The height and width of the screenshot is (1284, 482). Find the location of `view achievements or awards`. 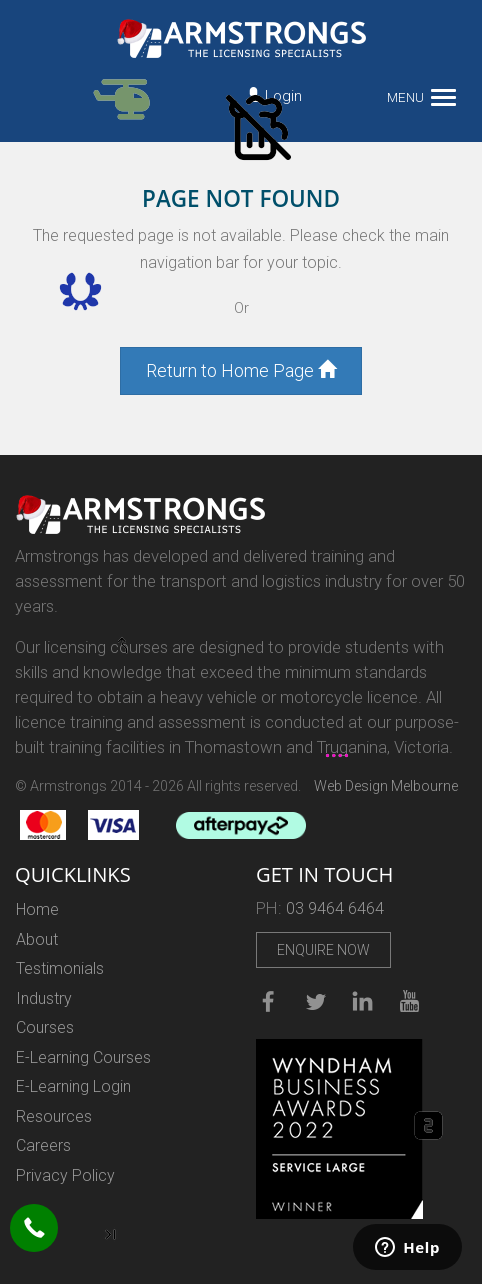

view achievements or awards is located at coordinates (80, 291).